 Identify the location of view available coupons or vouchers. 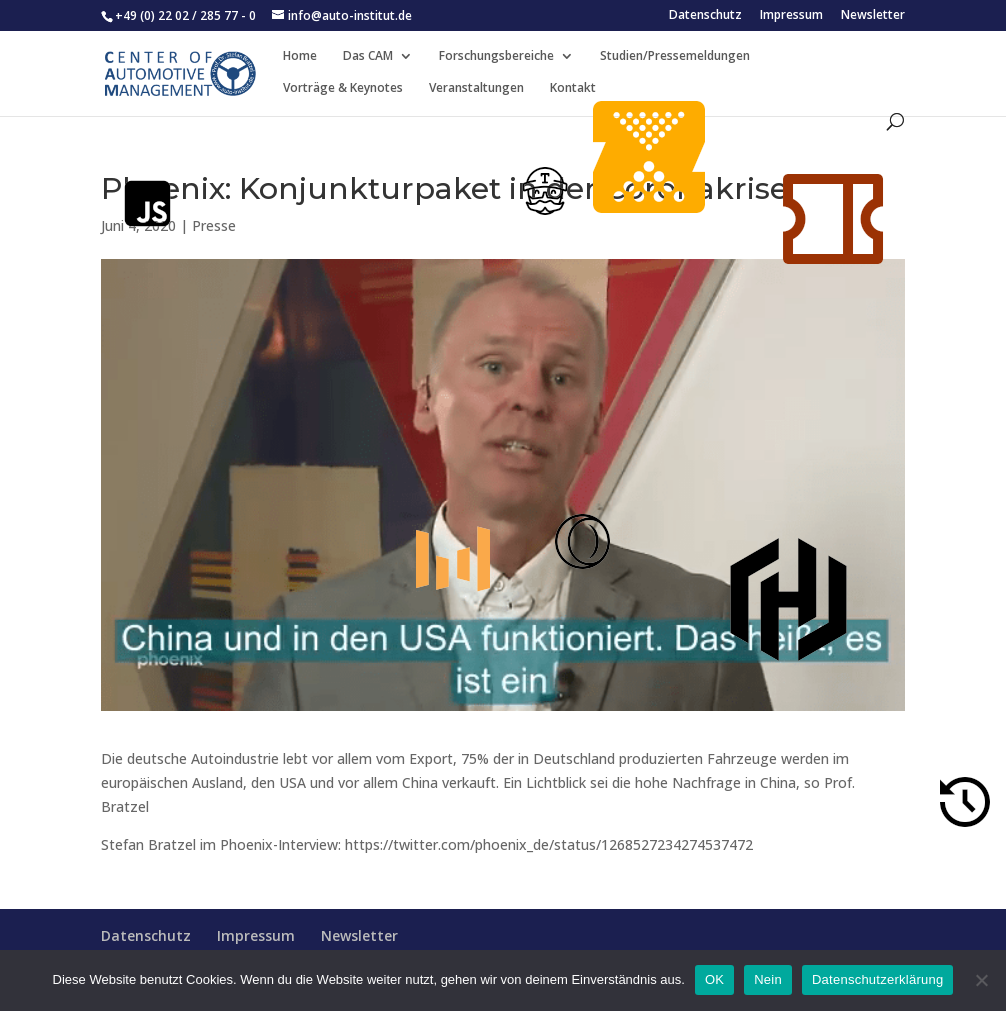
(833, 219).